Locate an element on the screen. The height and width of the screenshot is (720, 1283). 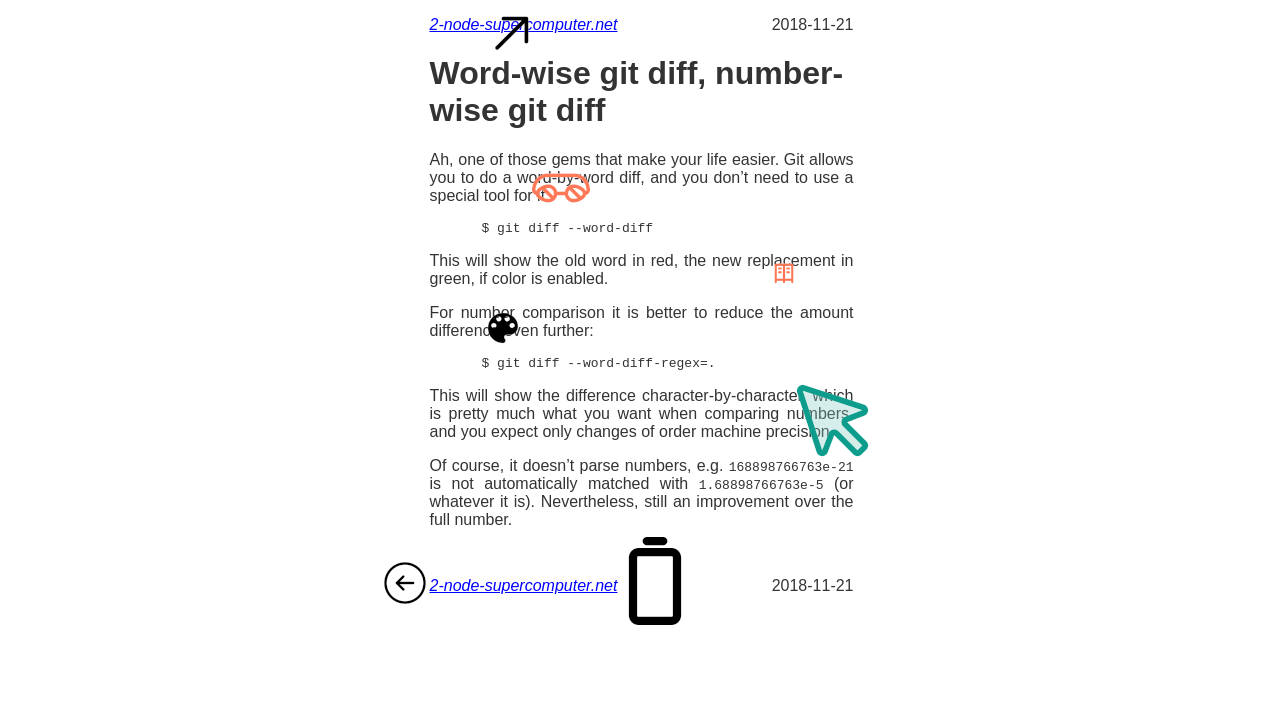
indicates battery is empty or depleted is located at coordinates (655, 581).